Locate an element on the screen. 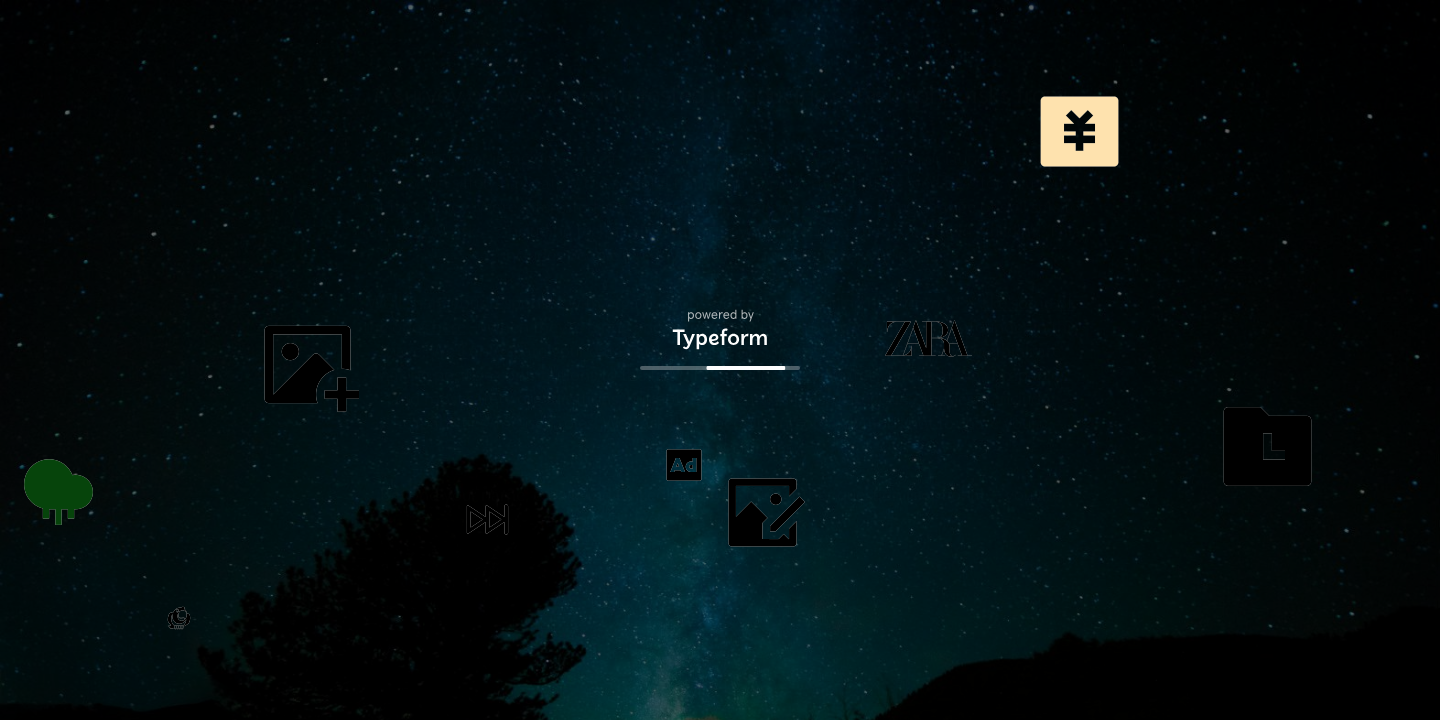 The height and width of the screenshot is (720, 1440). skip to the end of the current track is located at coordinates (487, 519).